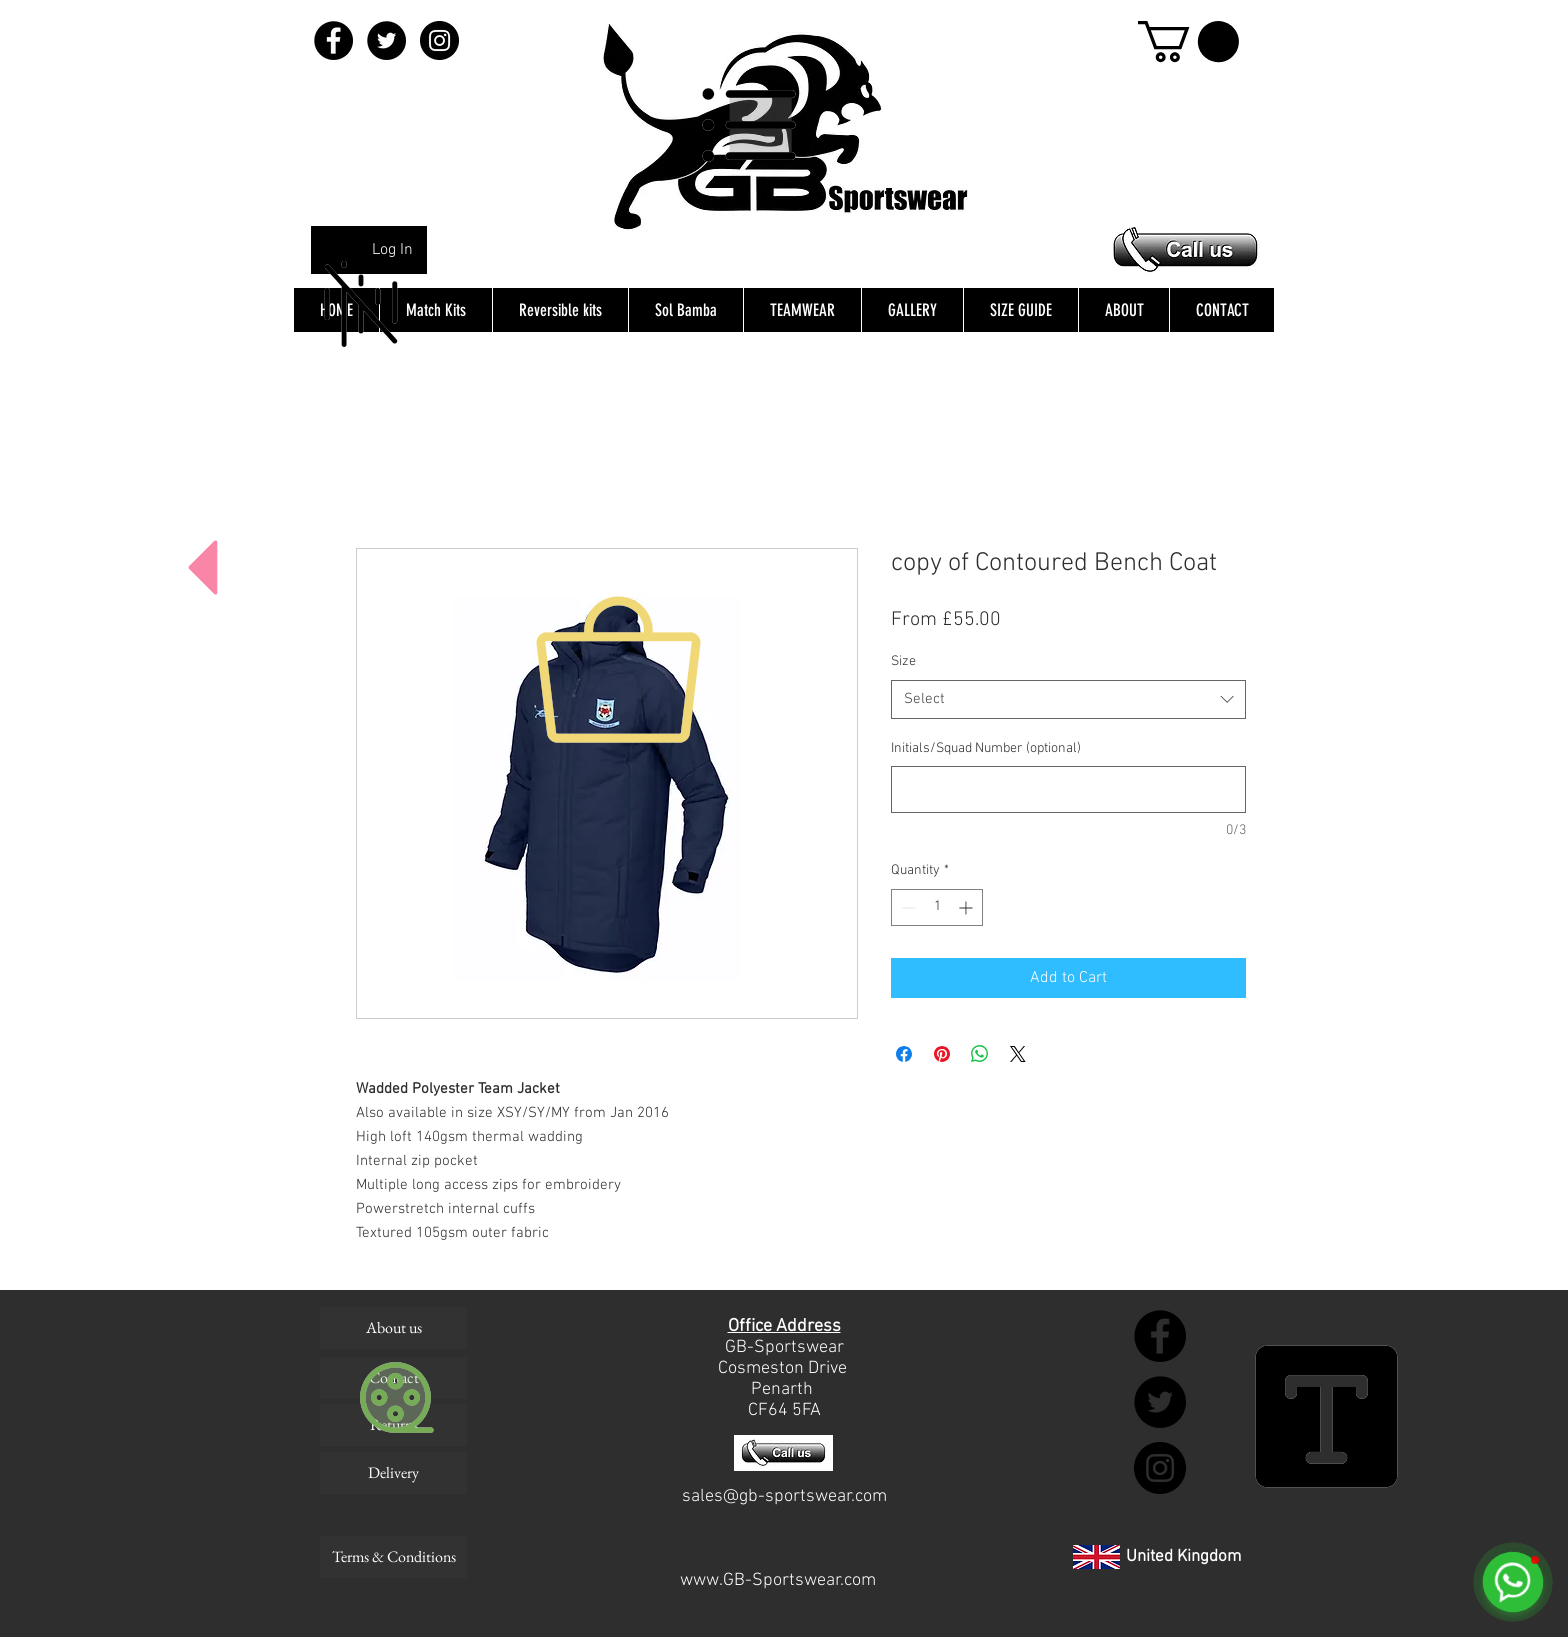  Describe the element at coordinates (749, 125) in the screenshot. I see `view items in list format` at that location.